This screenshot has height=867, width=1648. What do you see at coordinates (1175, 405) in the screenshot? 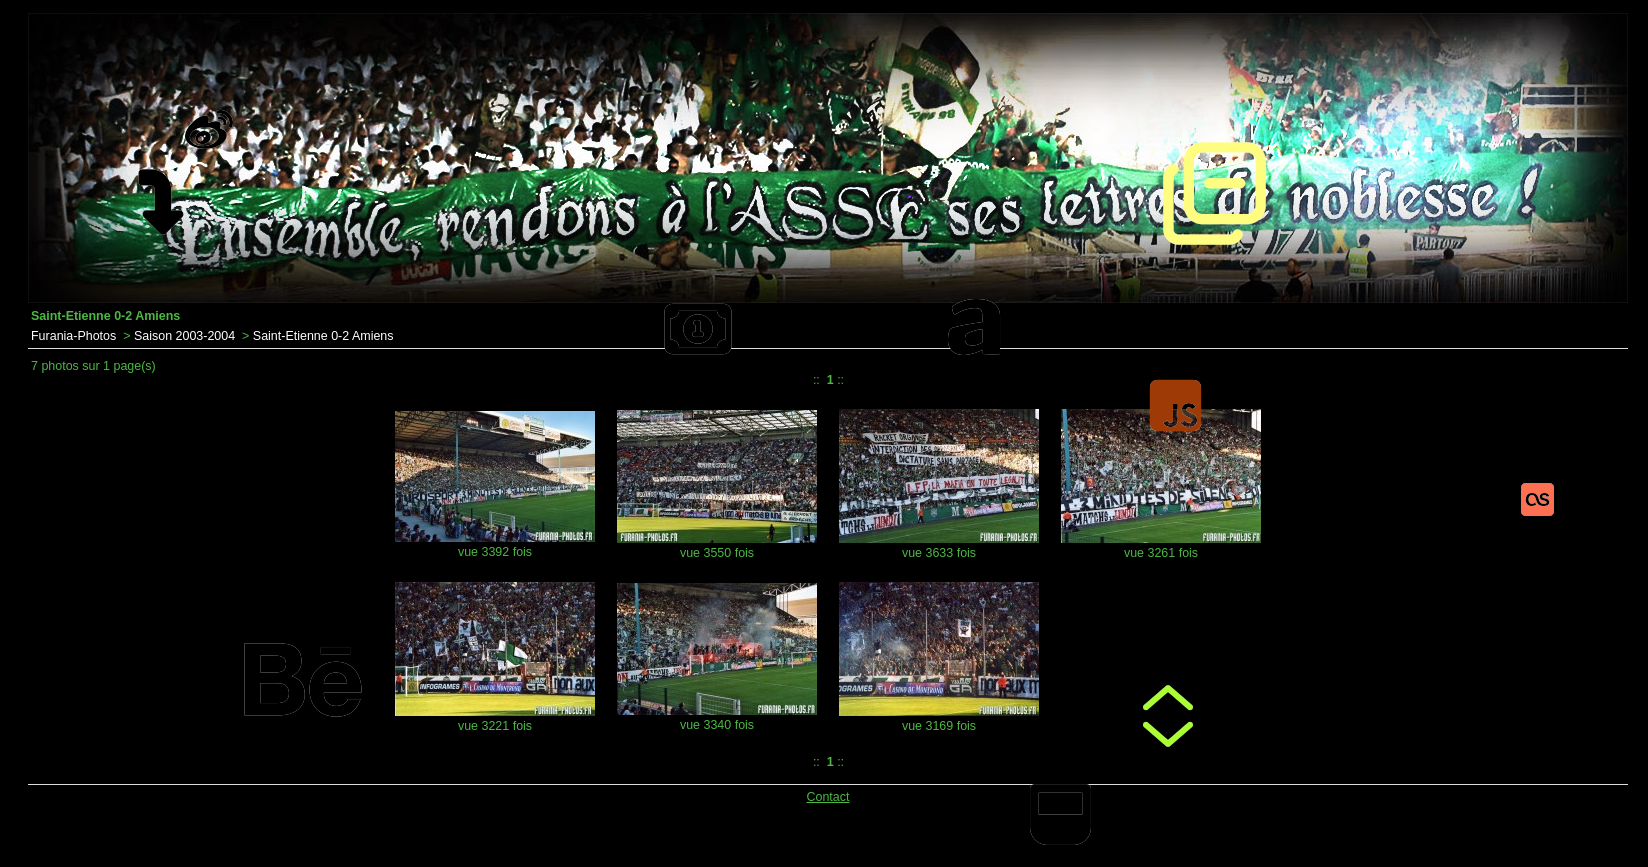
I see `JavaScript programming language logo` at bounding box center [1175, 405].